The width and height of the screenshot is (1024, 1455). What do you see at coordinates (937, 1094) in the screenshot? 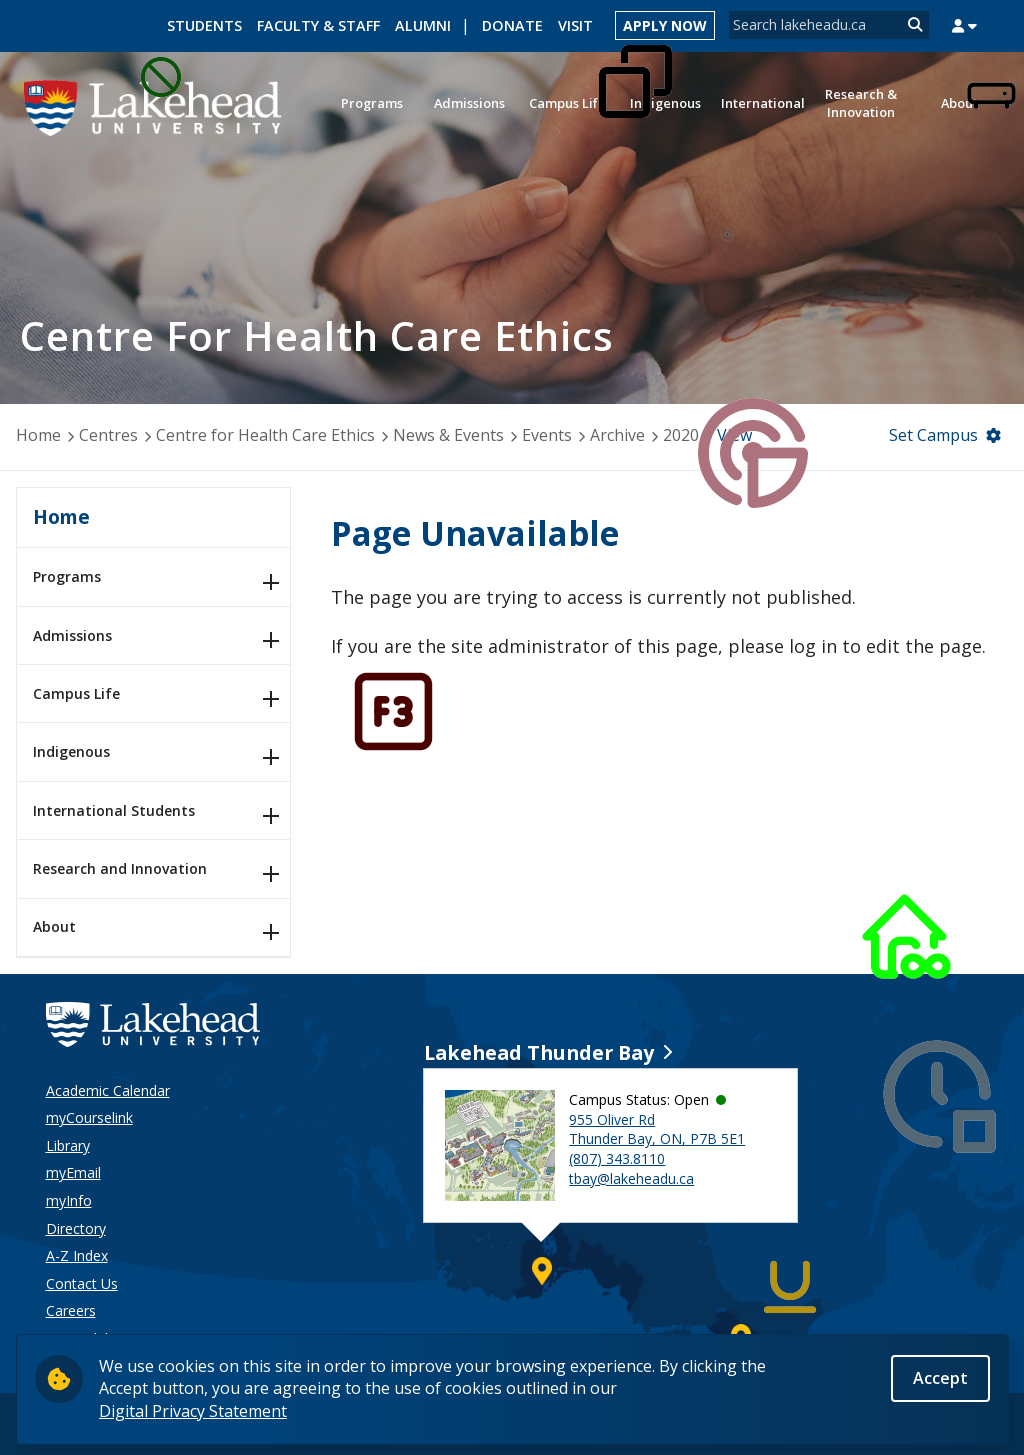
I see `stop a running timer` at bounding box center [937, 1094].